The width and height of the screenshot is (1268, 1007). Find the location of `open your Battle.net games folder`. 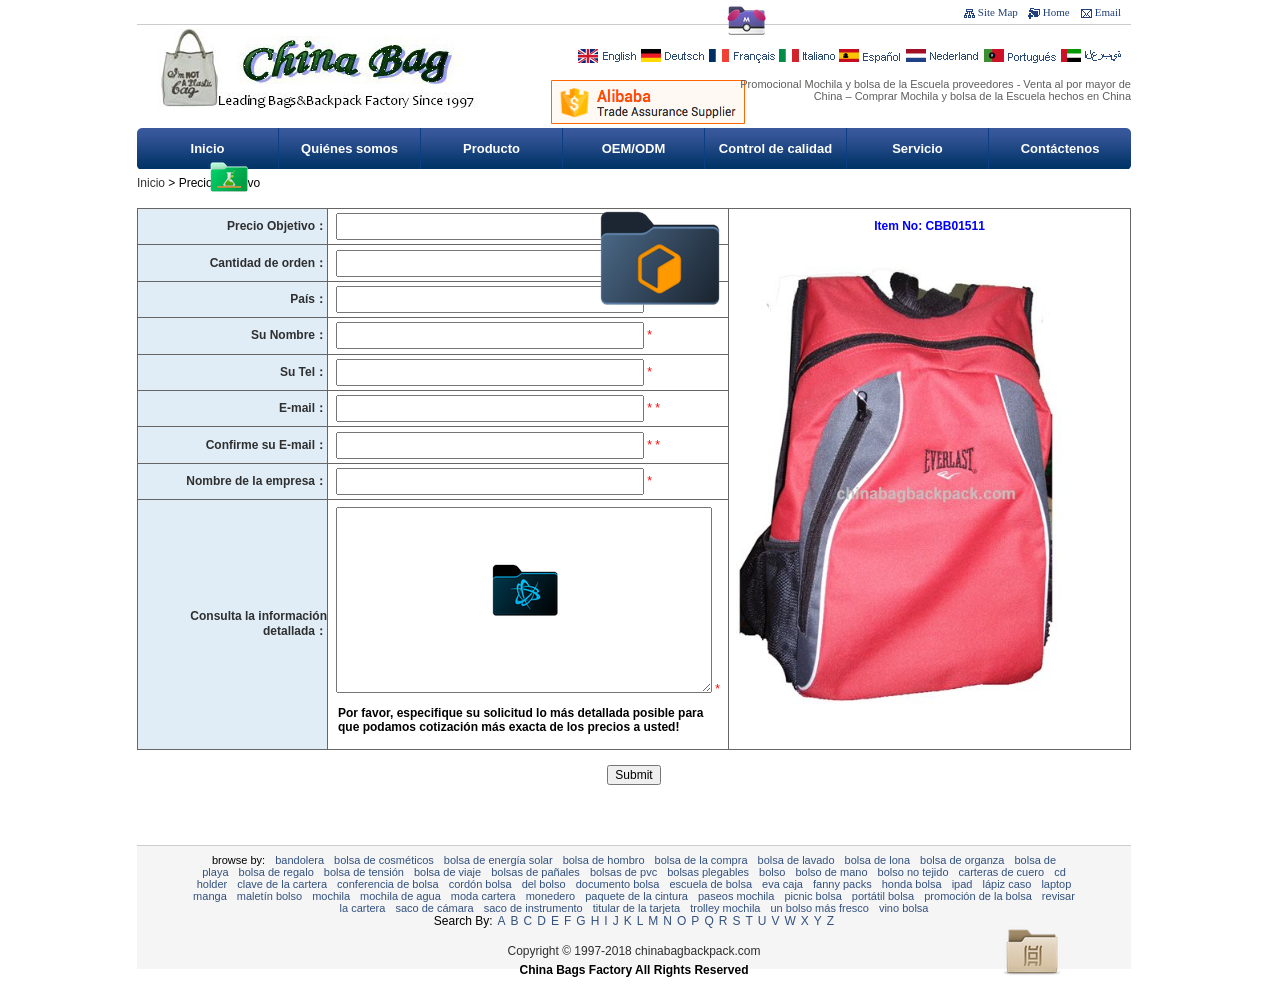

open your Battle.net games folder is located at coordinates (525, 592).